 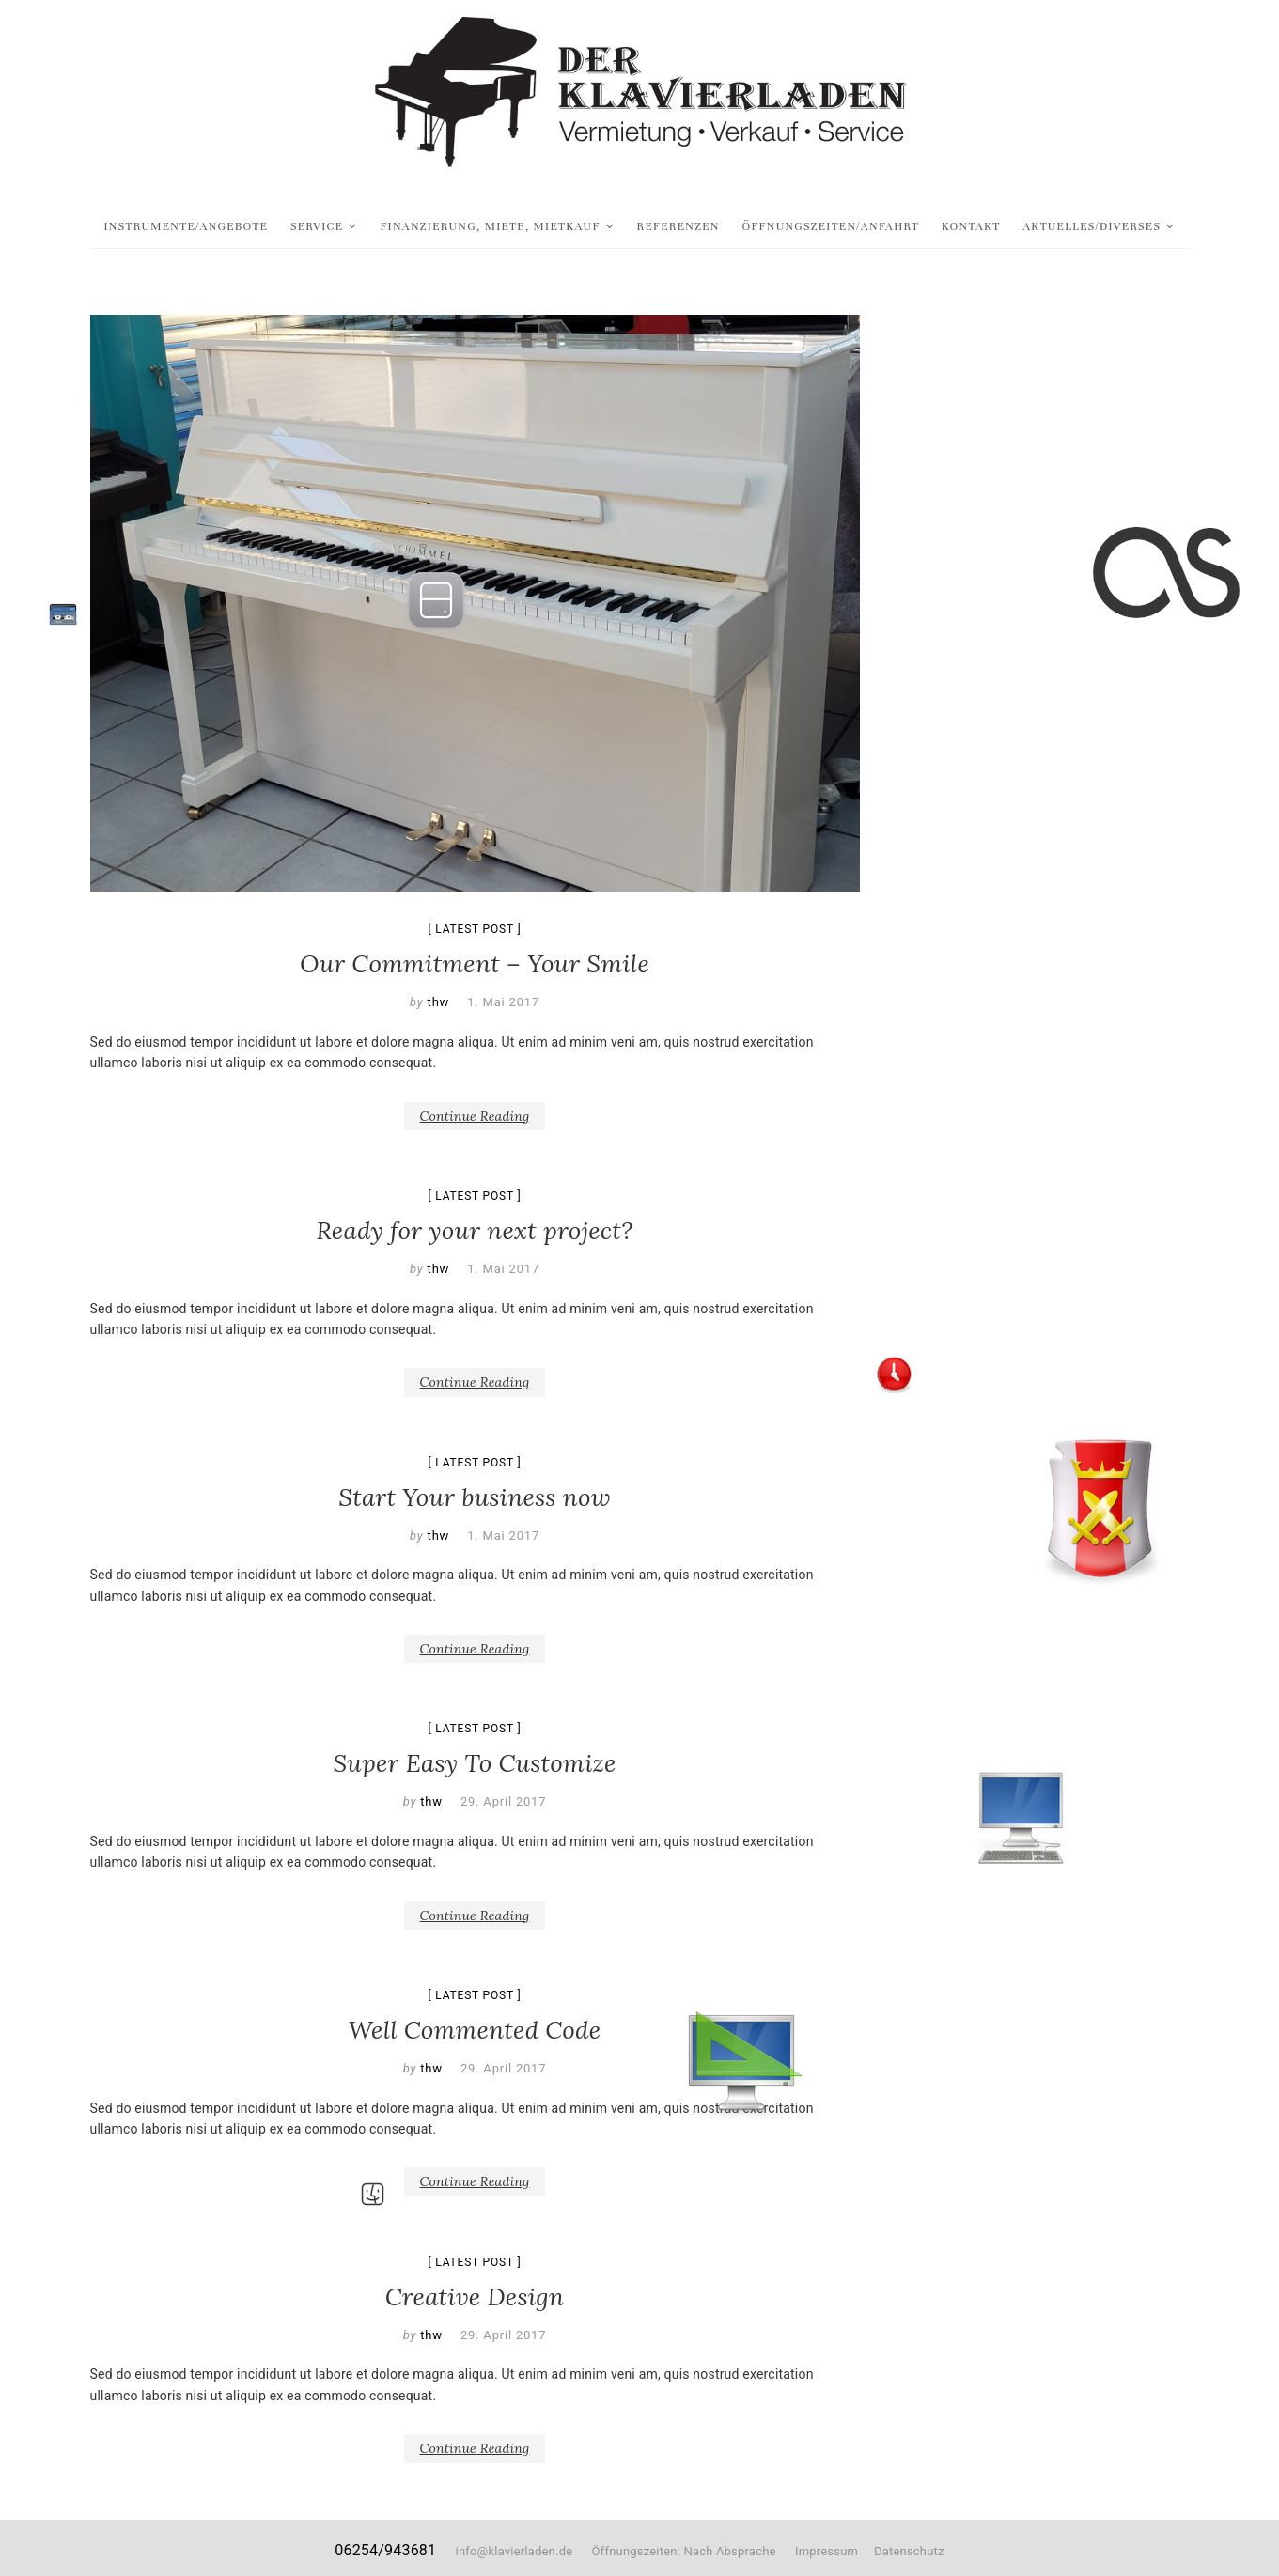 What do you see at coordinates (436, 601) in the screenshot?
I see `access scanner device preferences` at bounding box center [436, 601].